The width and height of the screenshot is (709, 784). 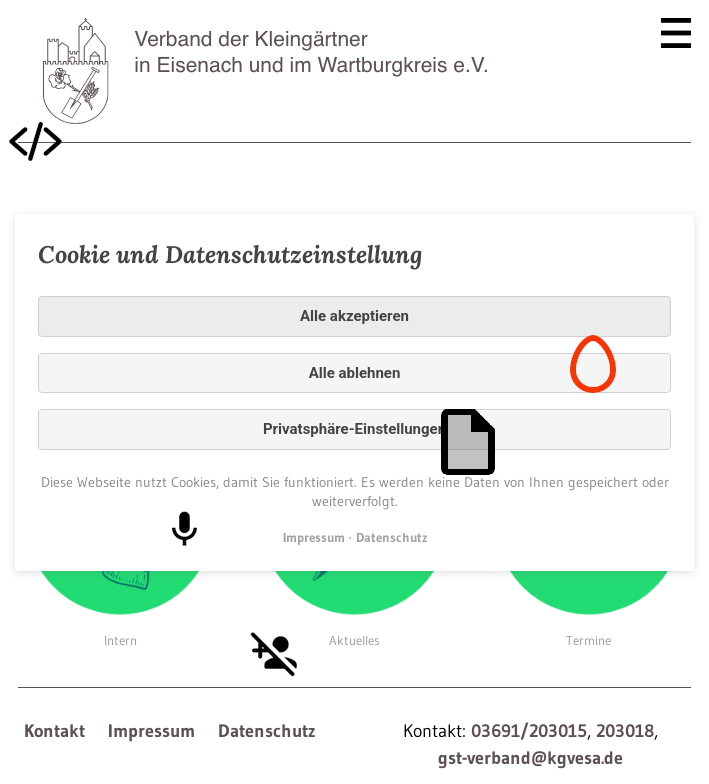 I want to click on indicates egg or egg-containing ingredients in food items, so click(x=593, y=364).